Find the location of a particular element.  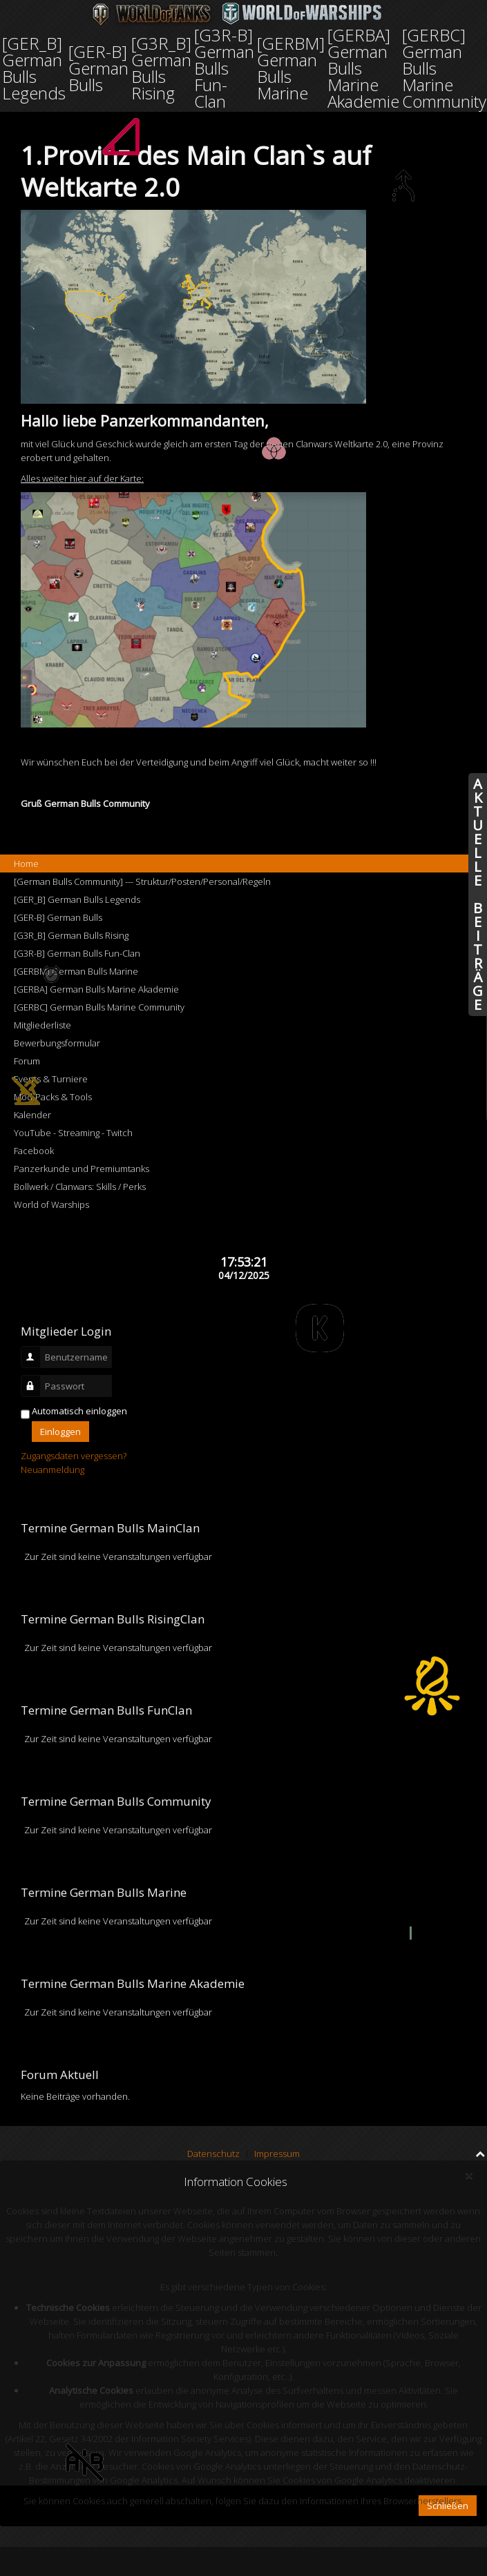

indicates a count of one is located at coordinates (410, 1933).